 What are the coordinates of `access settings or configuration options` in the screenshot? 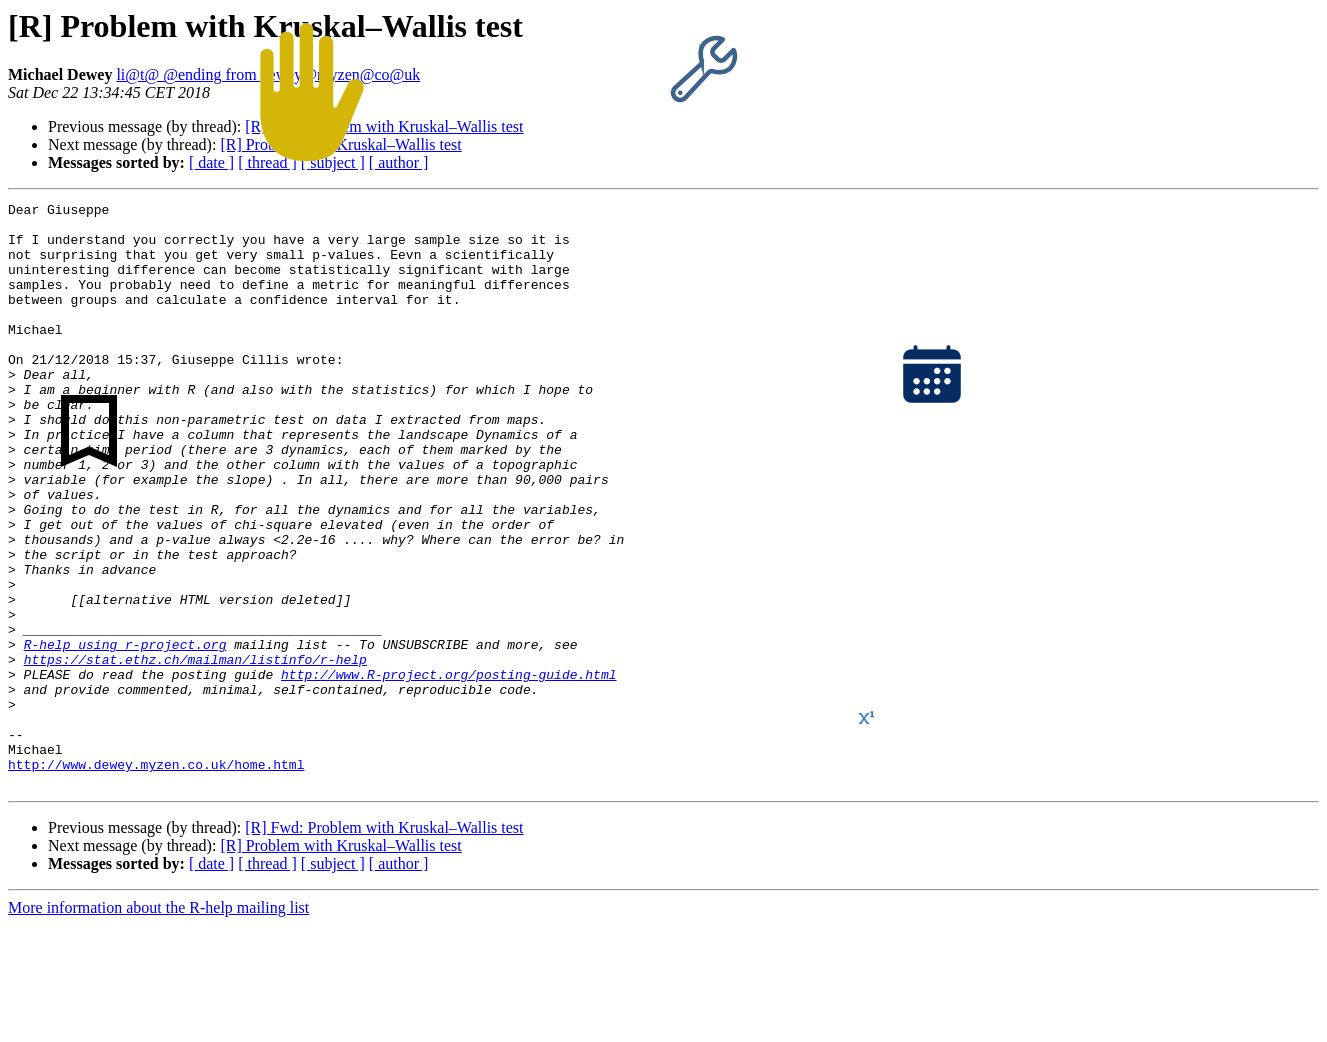 It's located at (704, 69).